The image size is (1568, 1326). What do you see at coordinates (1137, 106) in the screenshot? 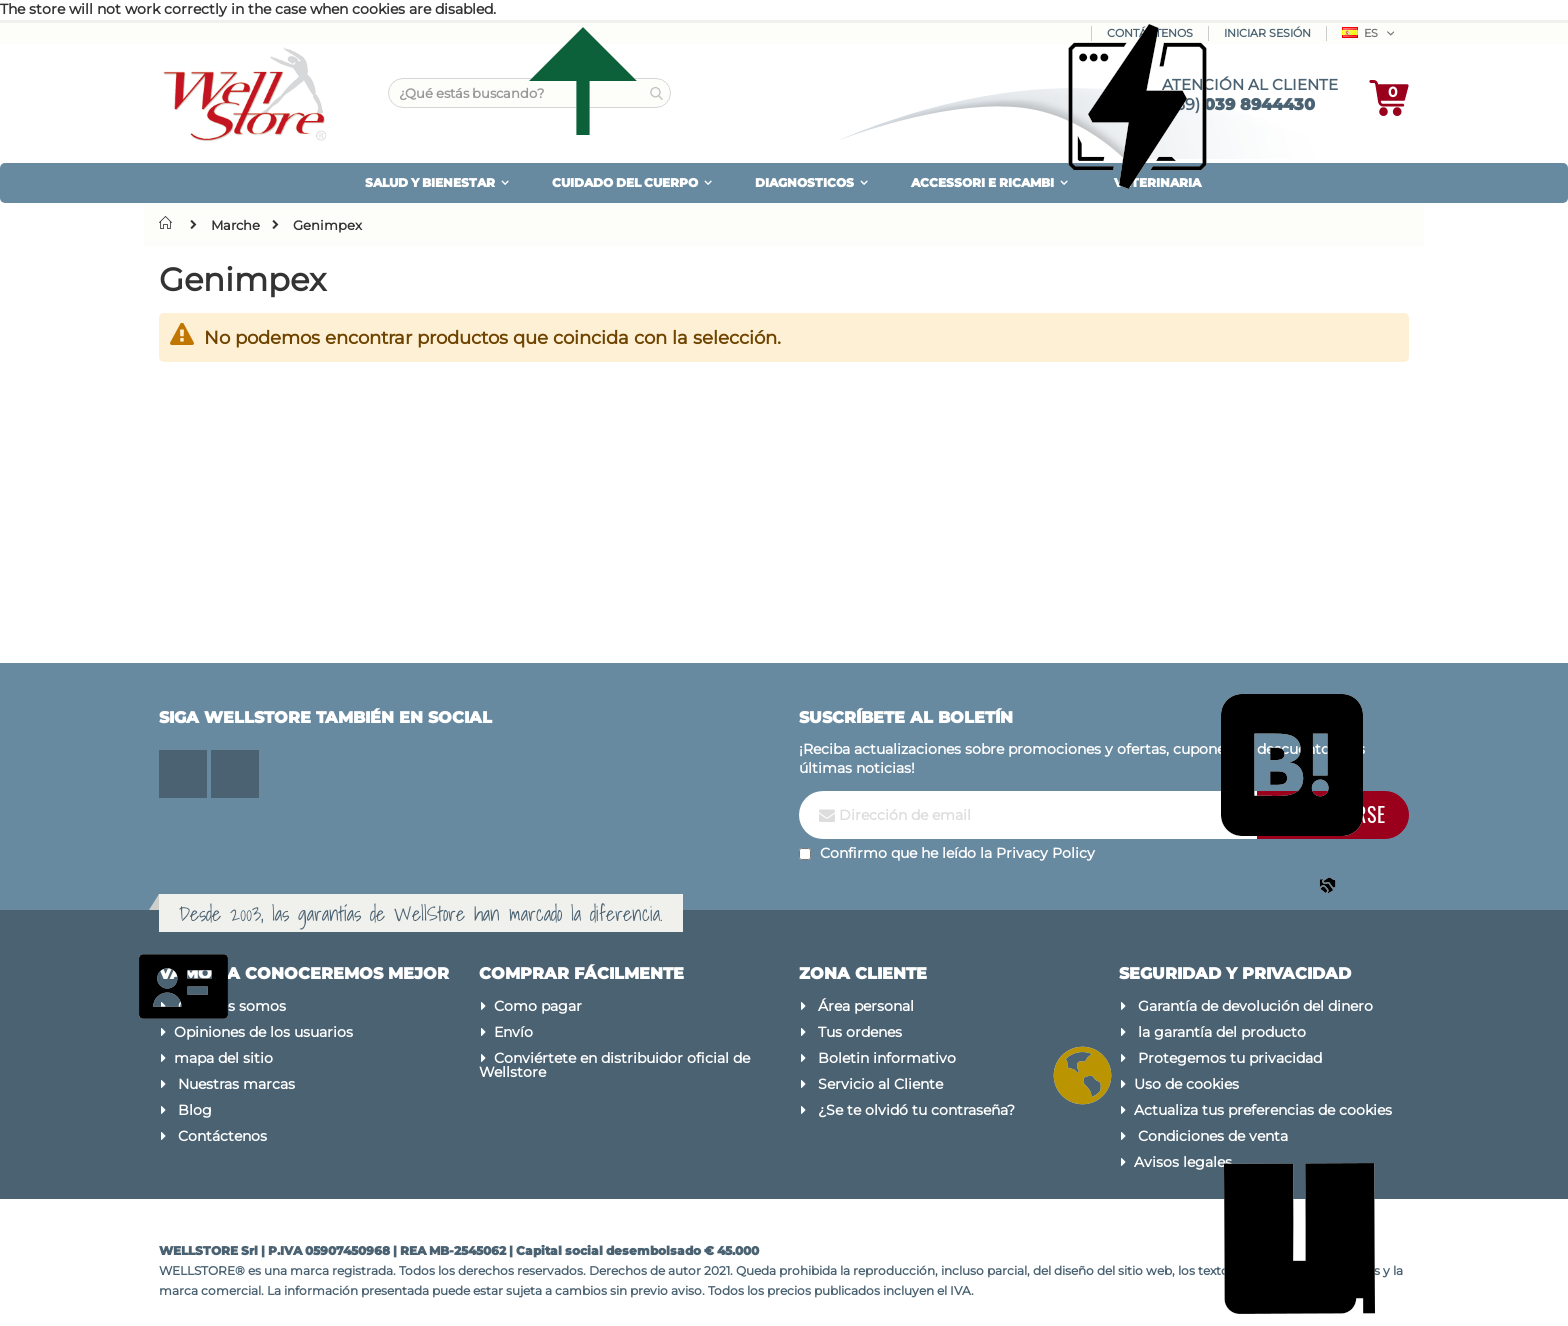
I see `cloudflare pages logo` at bounding box center [1137, 106].